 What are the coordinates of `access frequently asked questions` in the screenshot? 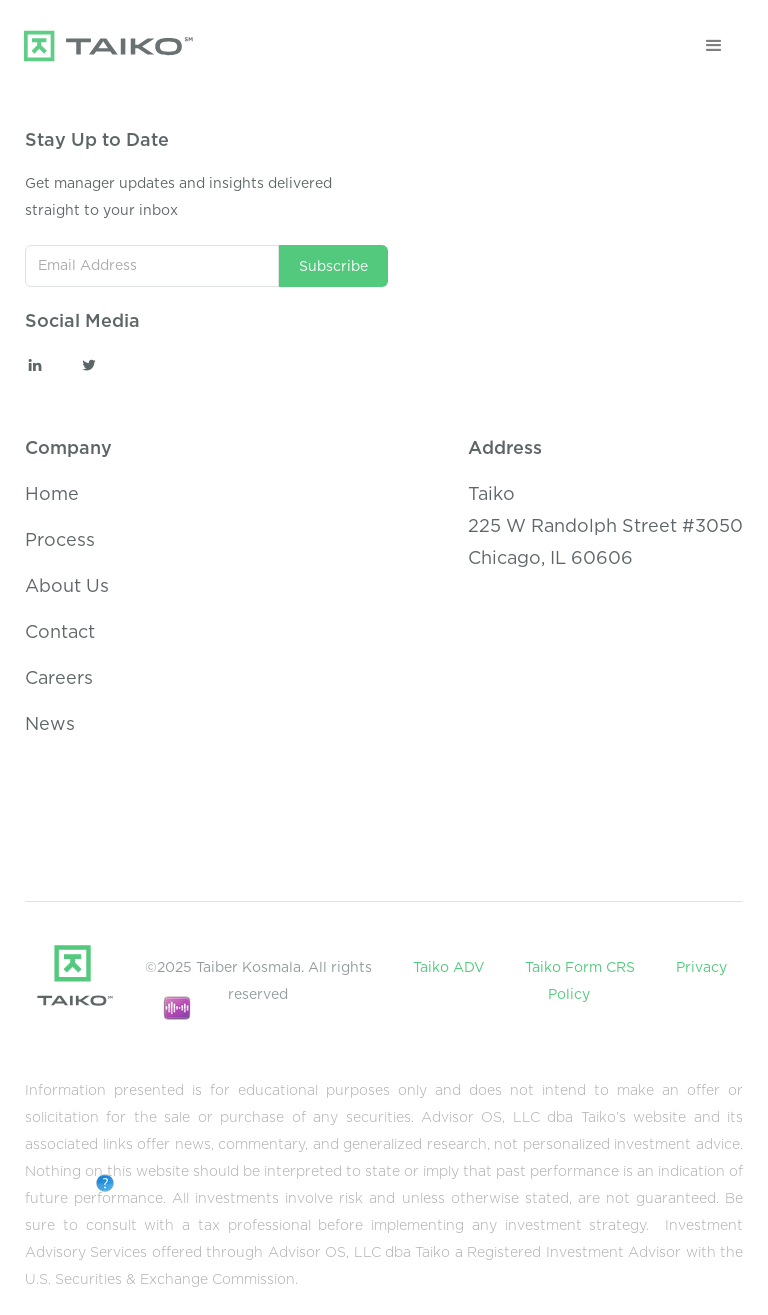 It's located at (105, 1183).